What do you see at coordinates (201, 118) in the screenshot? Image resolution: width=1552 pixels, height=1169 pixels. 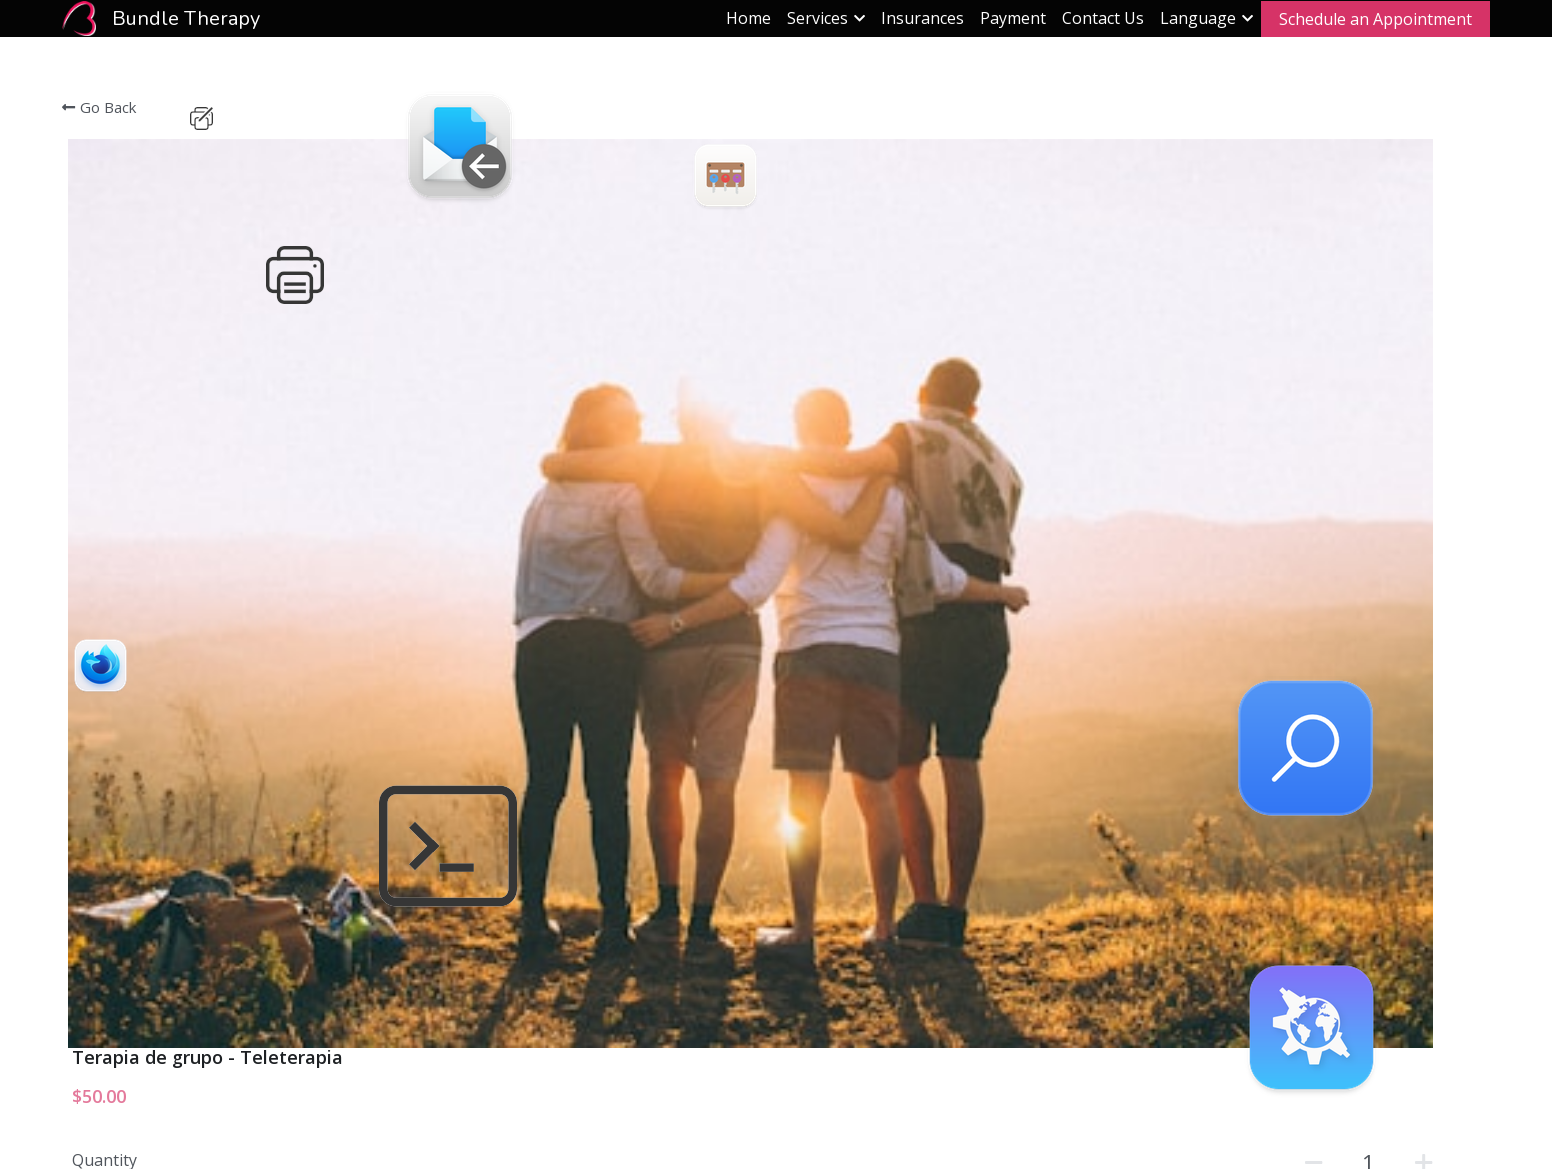 I see `open print editor application` at bounding box center [201, 118].